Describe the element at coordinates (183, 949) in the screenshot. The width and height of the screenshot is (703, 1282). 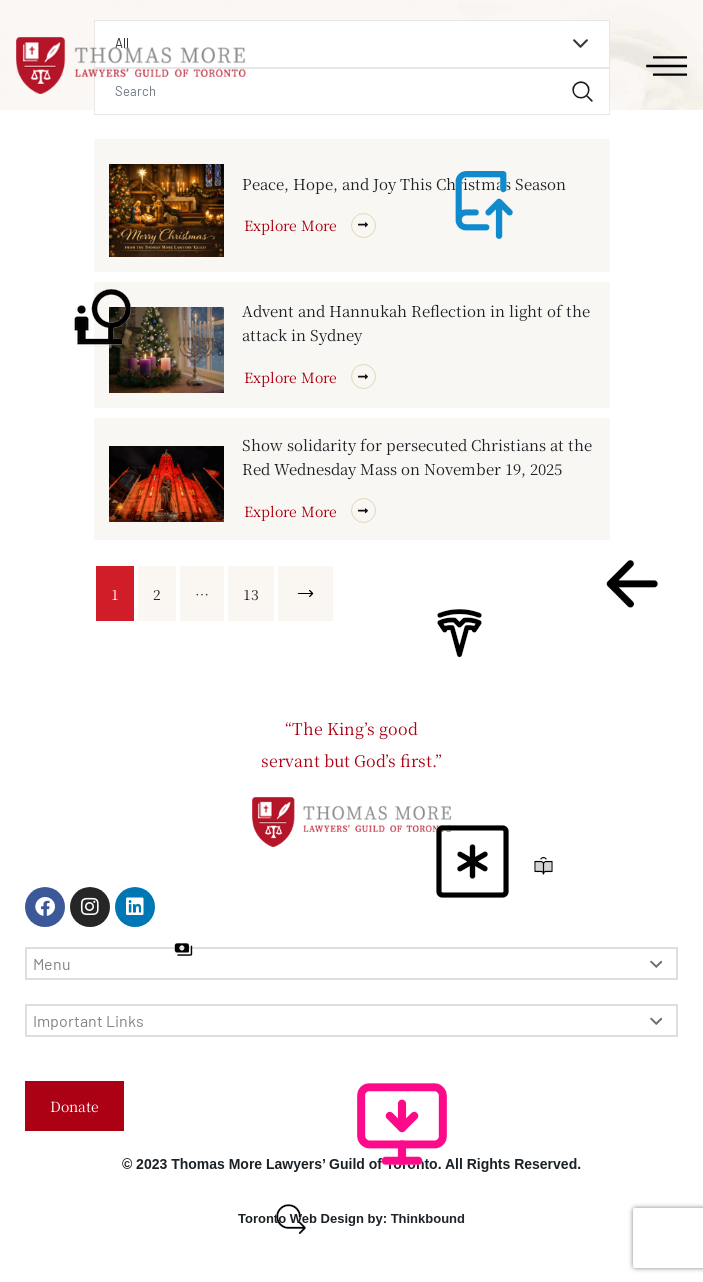
I see `access payment methods` at that location.